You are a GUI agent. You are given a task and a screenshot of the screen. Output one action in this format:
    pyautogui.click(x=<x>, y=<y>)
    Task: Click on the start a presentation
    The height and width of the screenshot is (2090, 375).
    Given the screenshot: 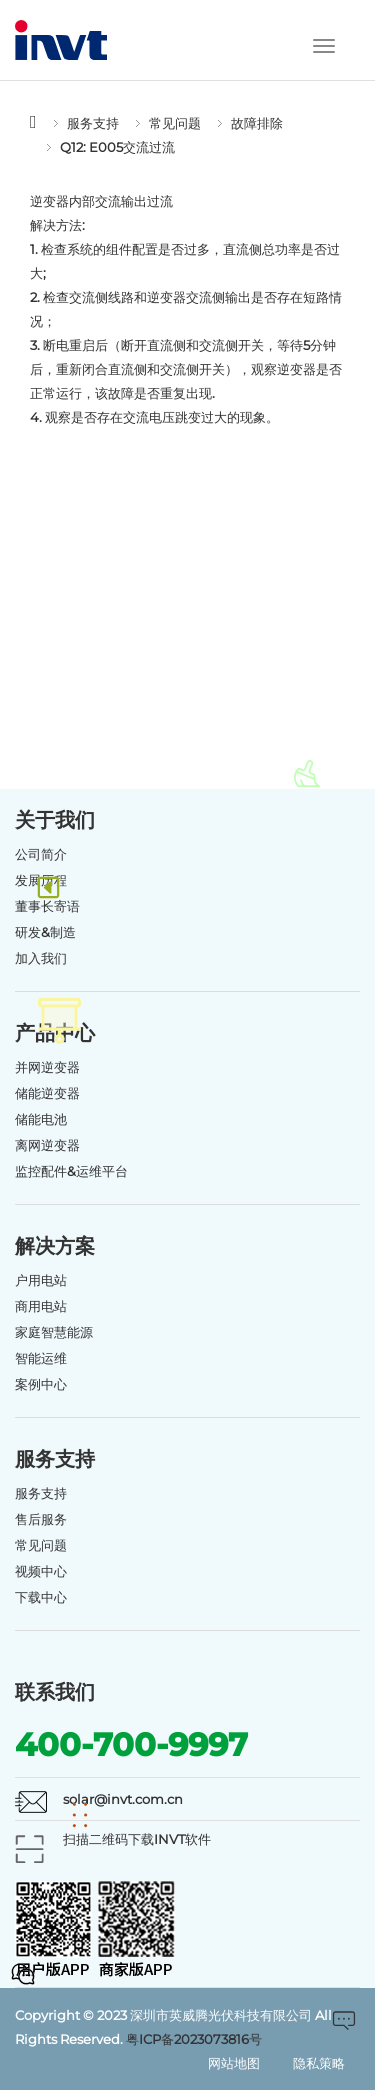 What is the action you would take?
    pyautogui.click(x=59, y=1017)
    